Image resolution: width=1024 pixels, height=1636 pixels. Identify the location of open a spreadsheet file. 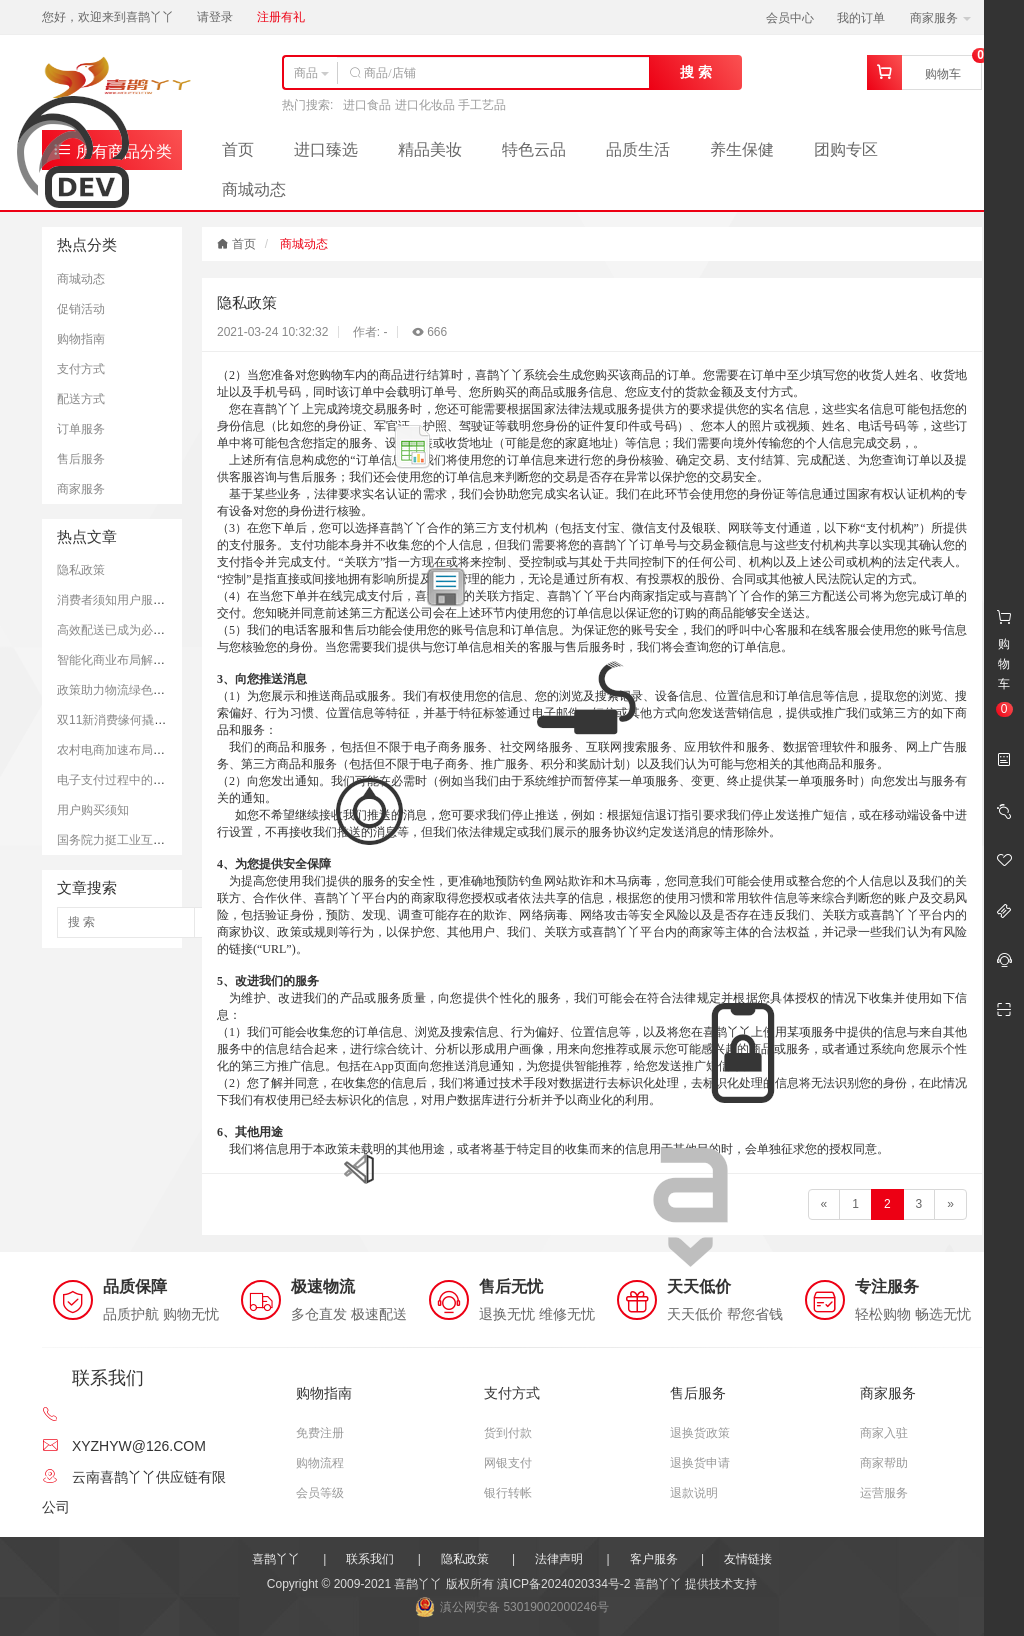
(412, 446).